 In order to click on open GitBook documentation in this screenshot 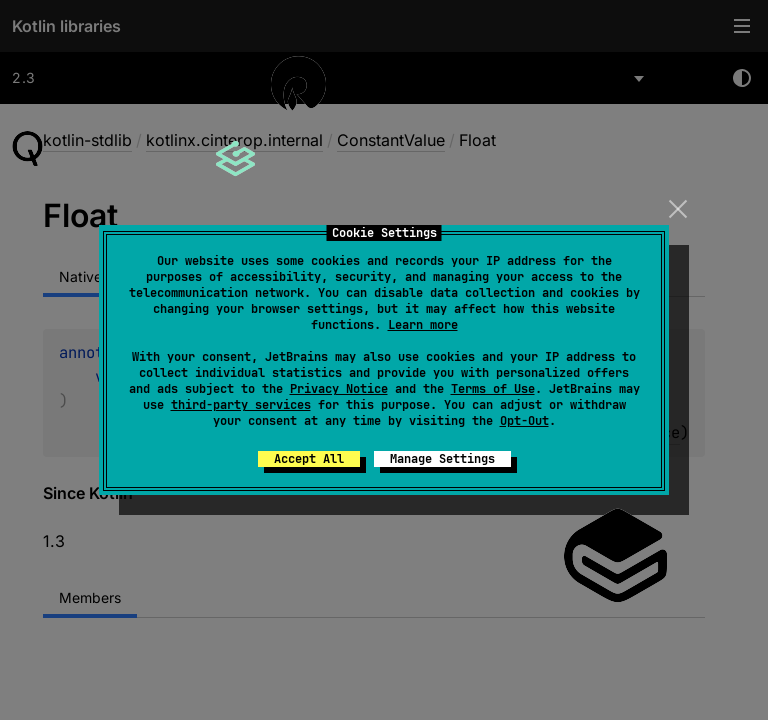, I will do `click(615, 555)`.